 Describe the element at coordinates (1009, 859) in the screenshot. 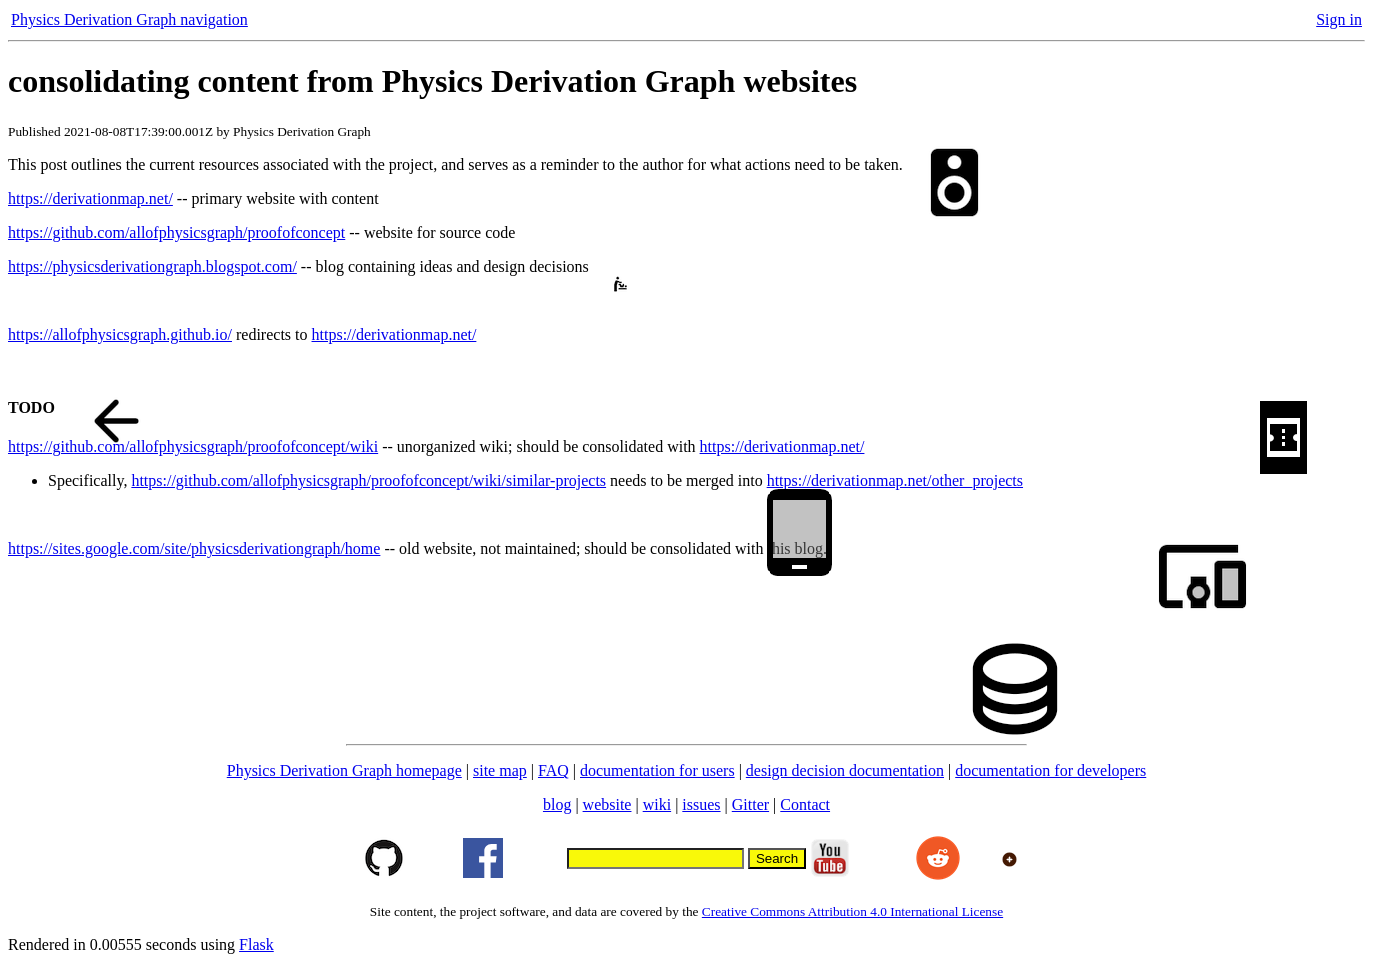

I see `add a new item` at that location.